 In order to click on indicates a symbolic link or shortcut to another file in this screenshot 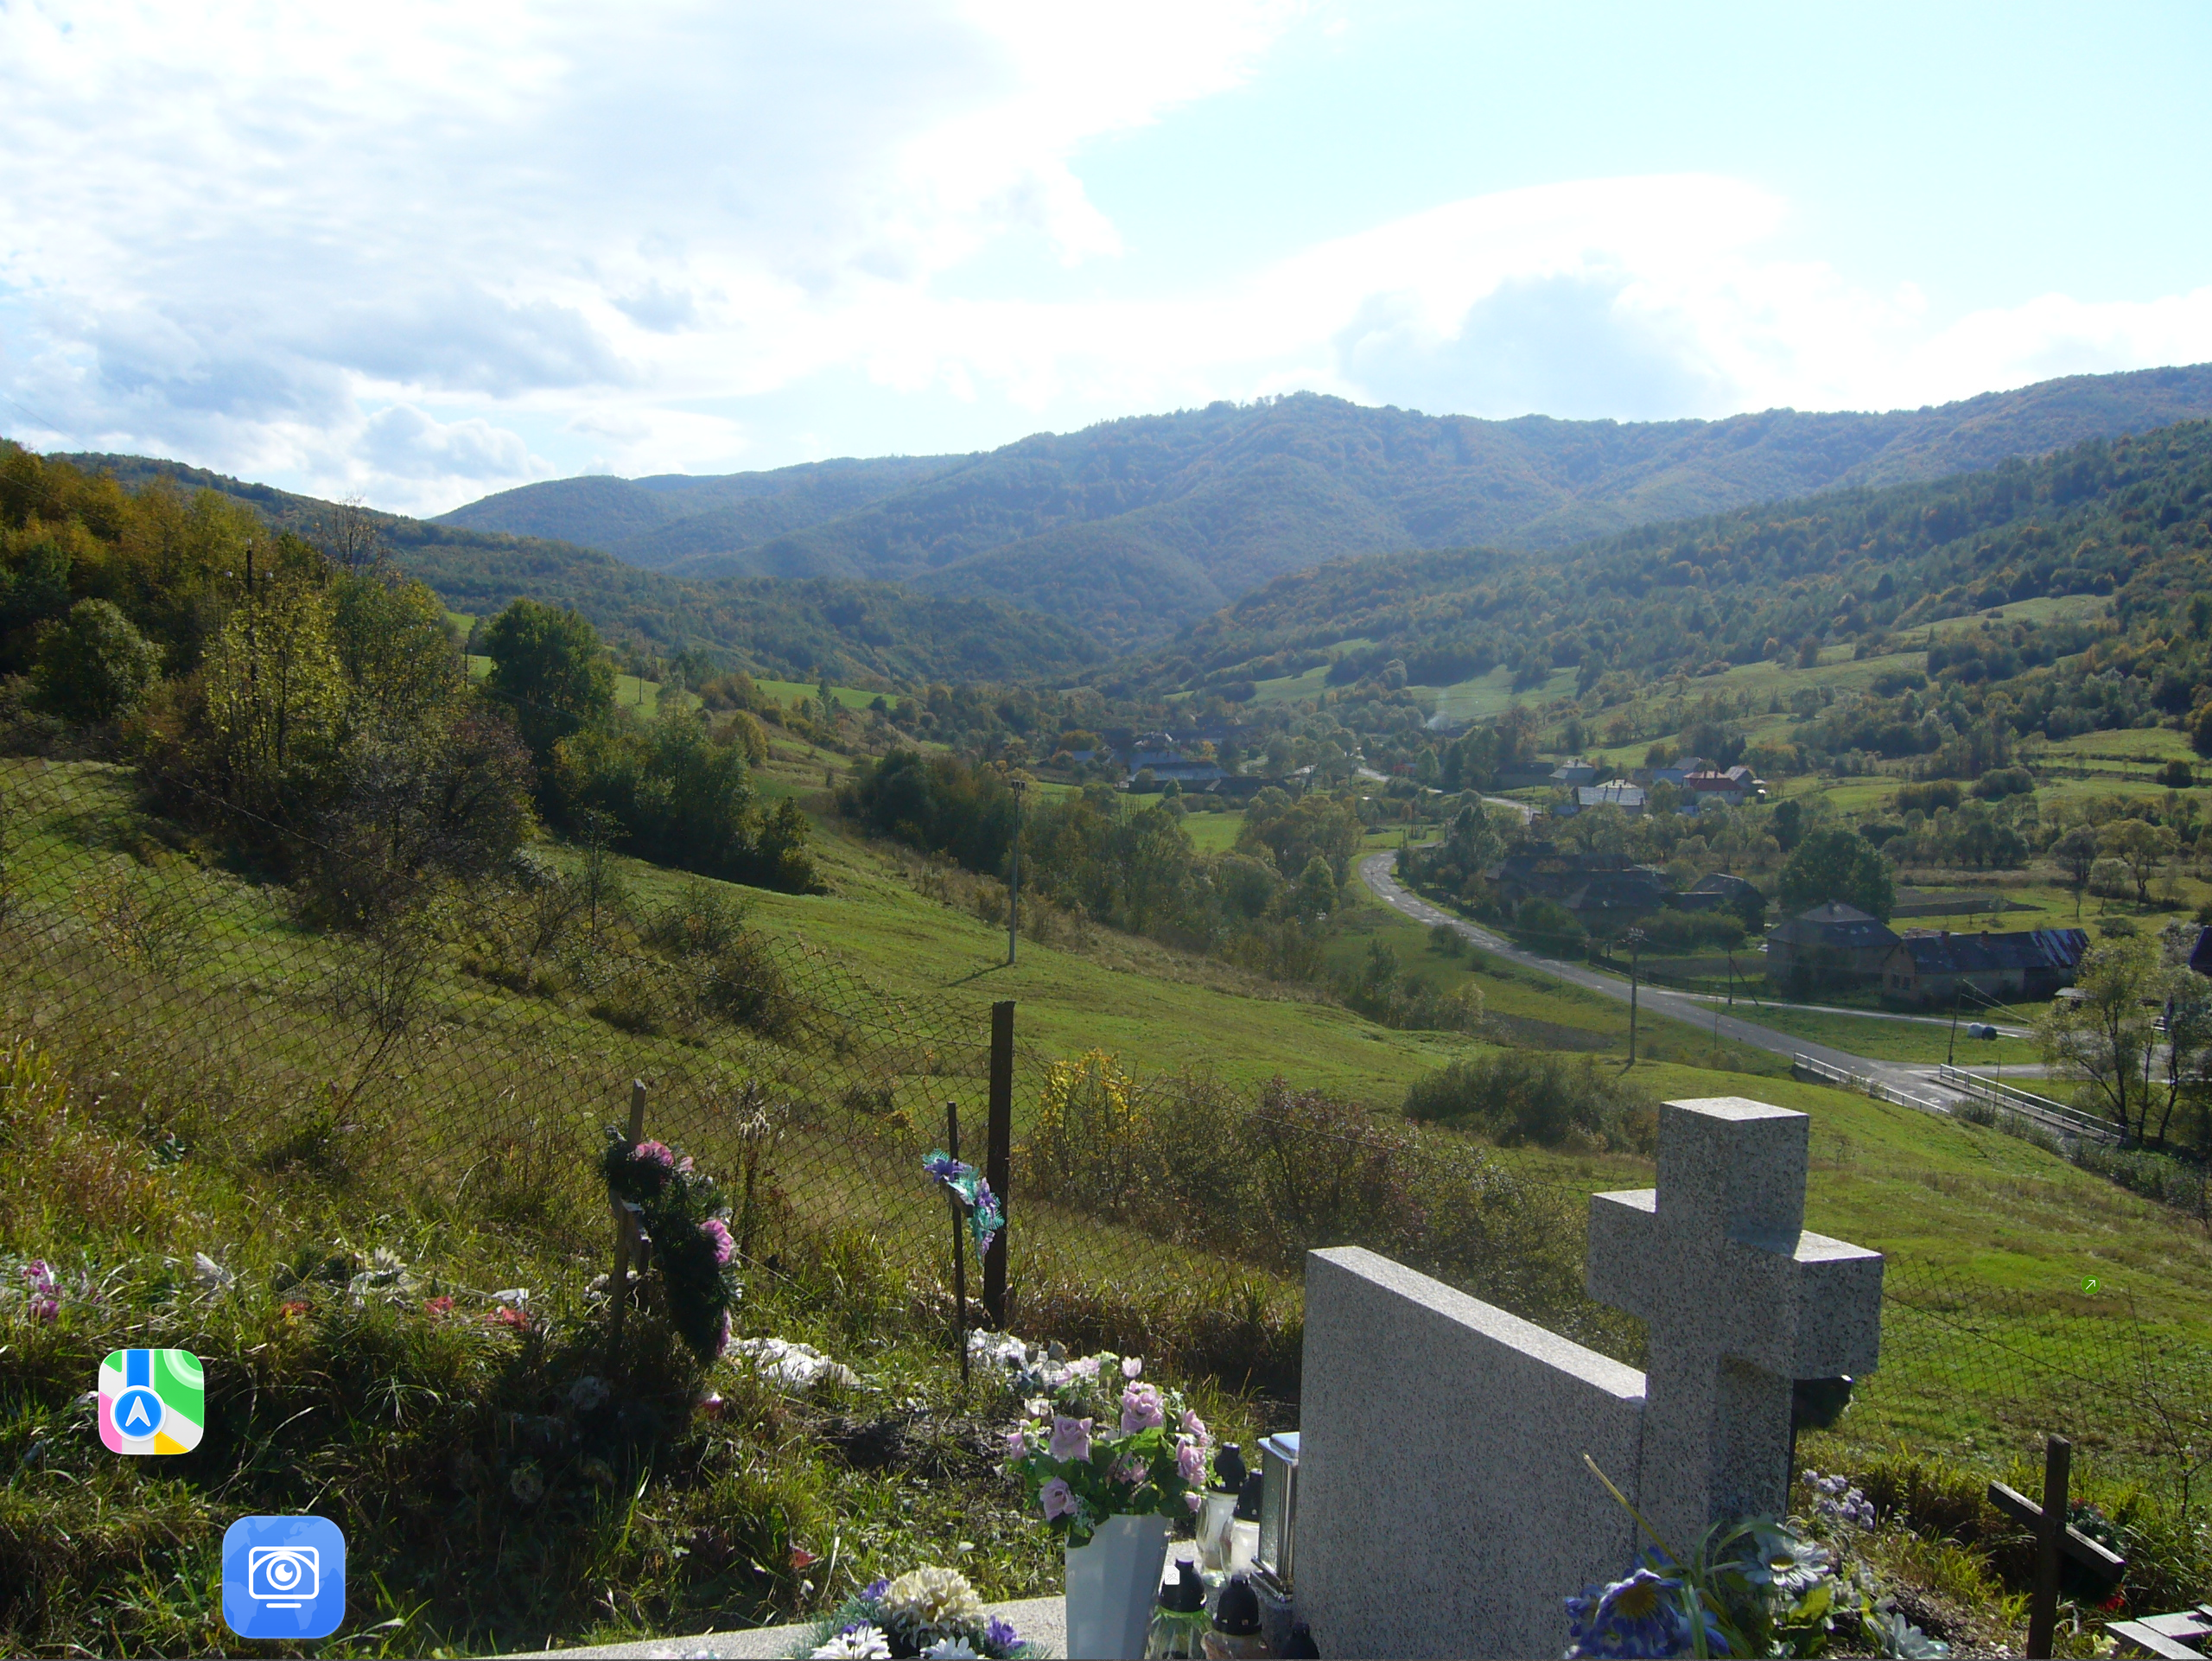, I will do `click(2090, 1284)`.